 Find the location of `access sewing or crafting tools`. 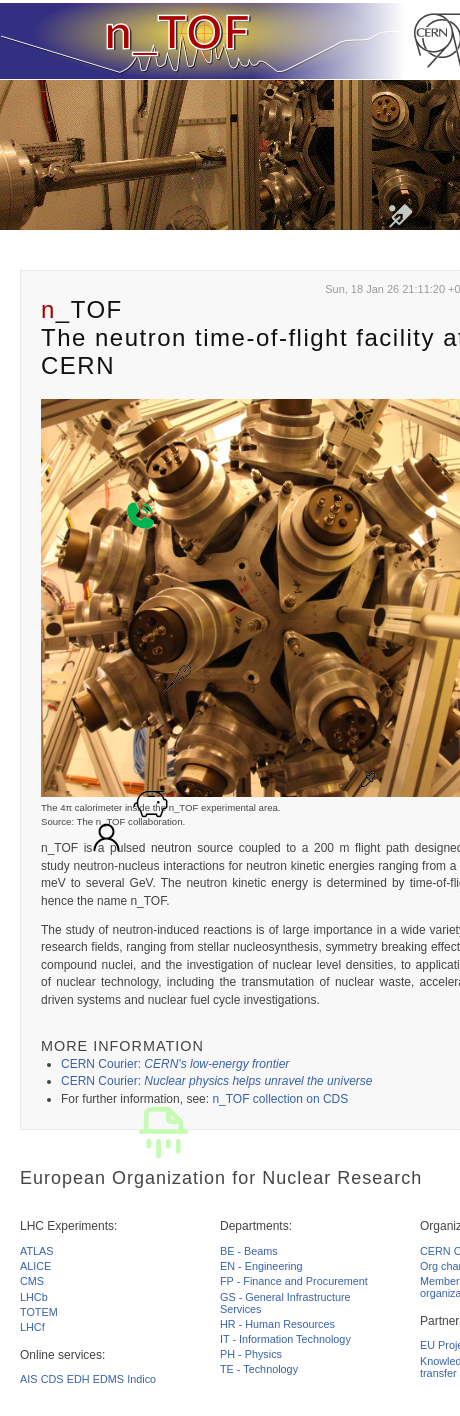

access sewing or crafting tools is located at coordinates (178, 678).